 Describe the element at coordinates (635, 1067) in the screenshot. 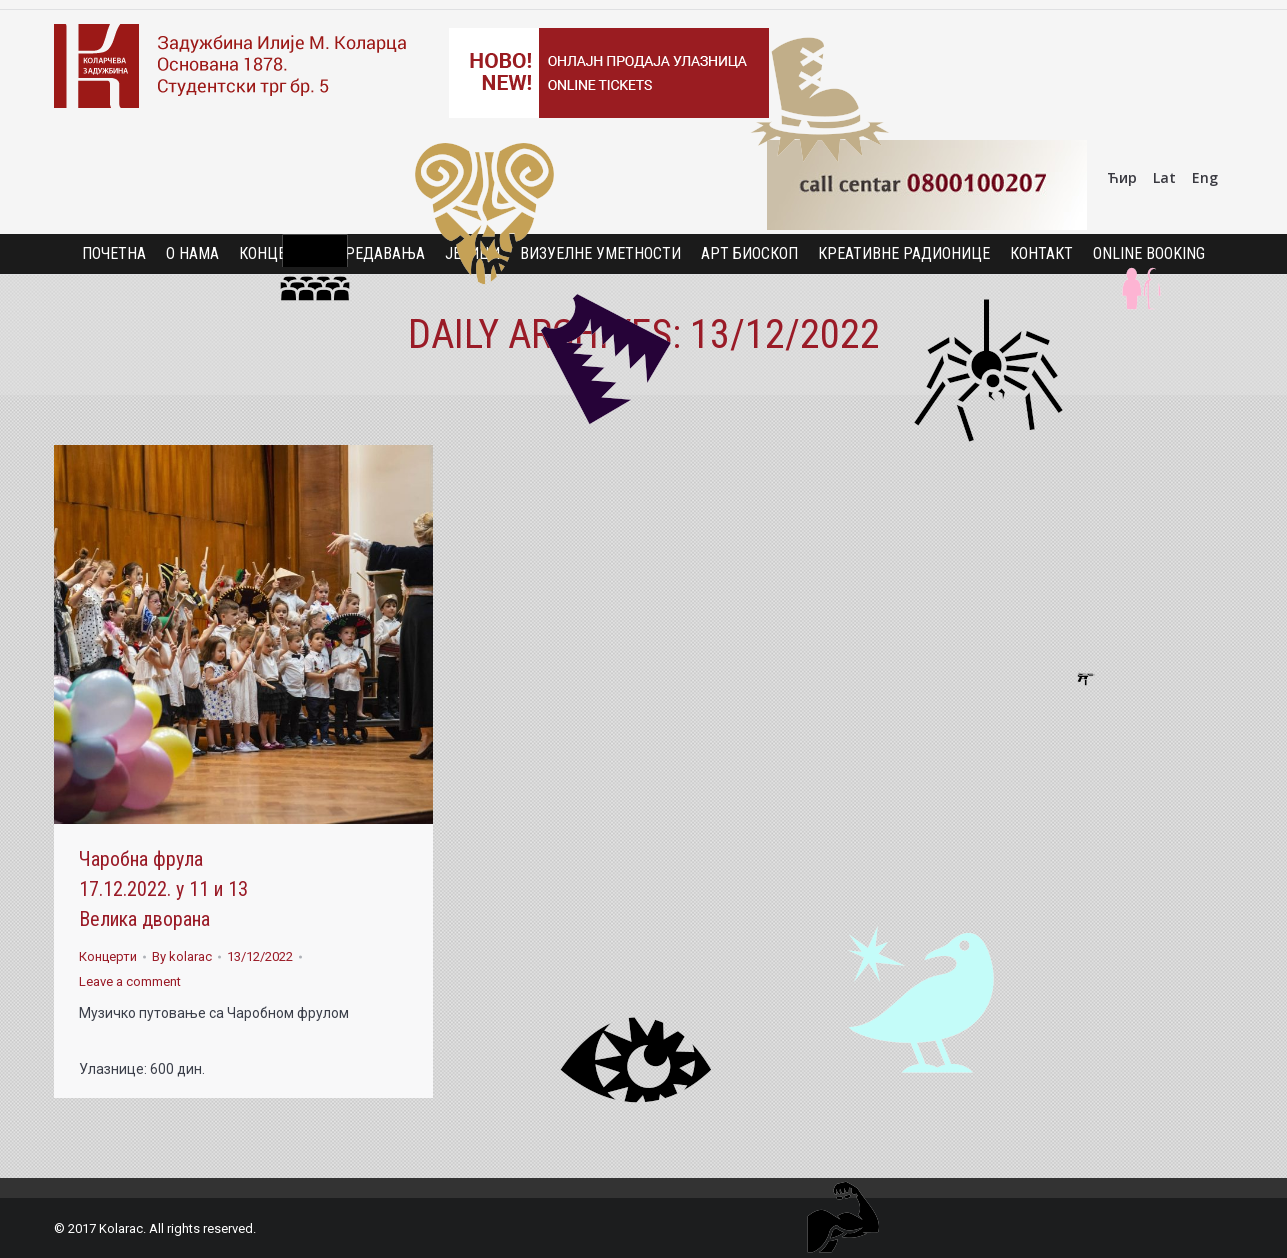

I see `indicates a special ability or enhanced vision power-up` at that location.